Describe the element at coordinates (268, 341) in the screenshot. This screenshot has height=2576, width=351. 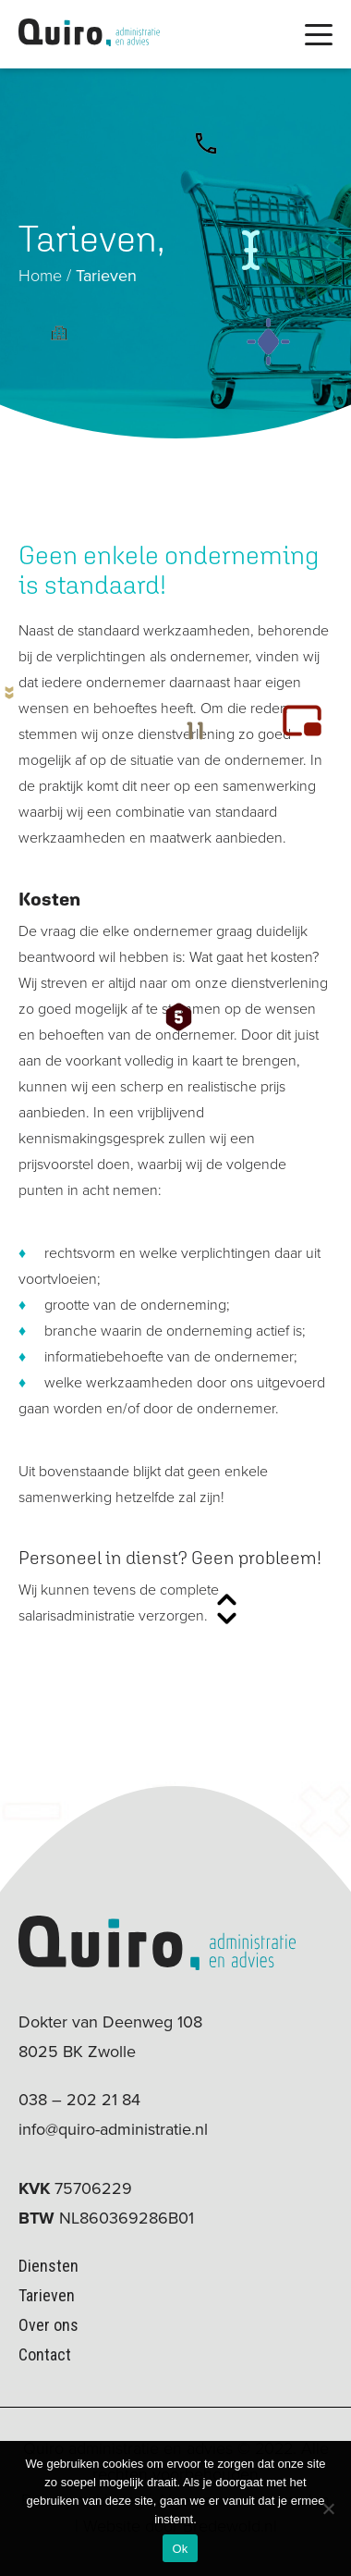
I see `center-align keyframes on the timeline` at that location.